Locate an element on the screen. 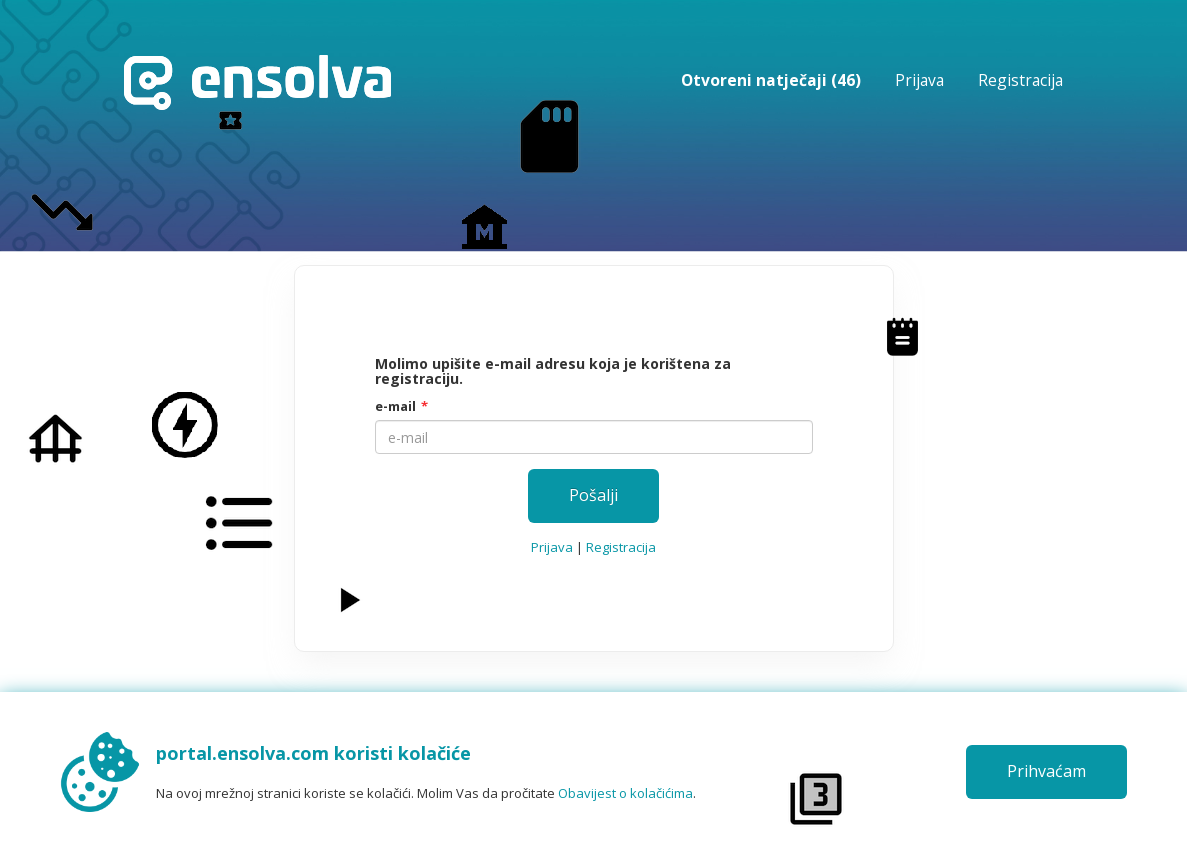 Image resolution: width=1187 pixels, height=852 pixels. indicates offline or cached content available is located at coordinates (185, 425).